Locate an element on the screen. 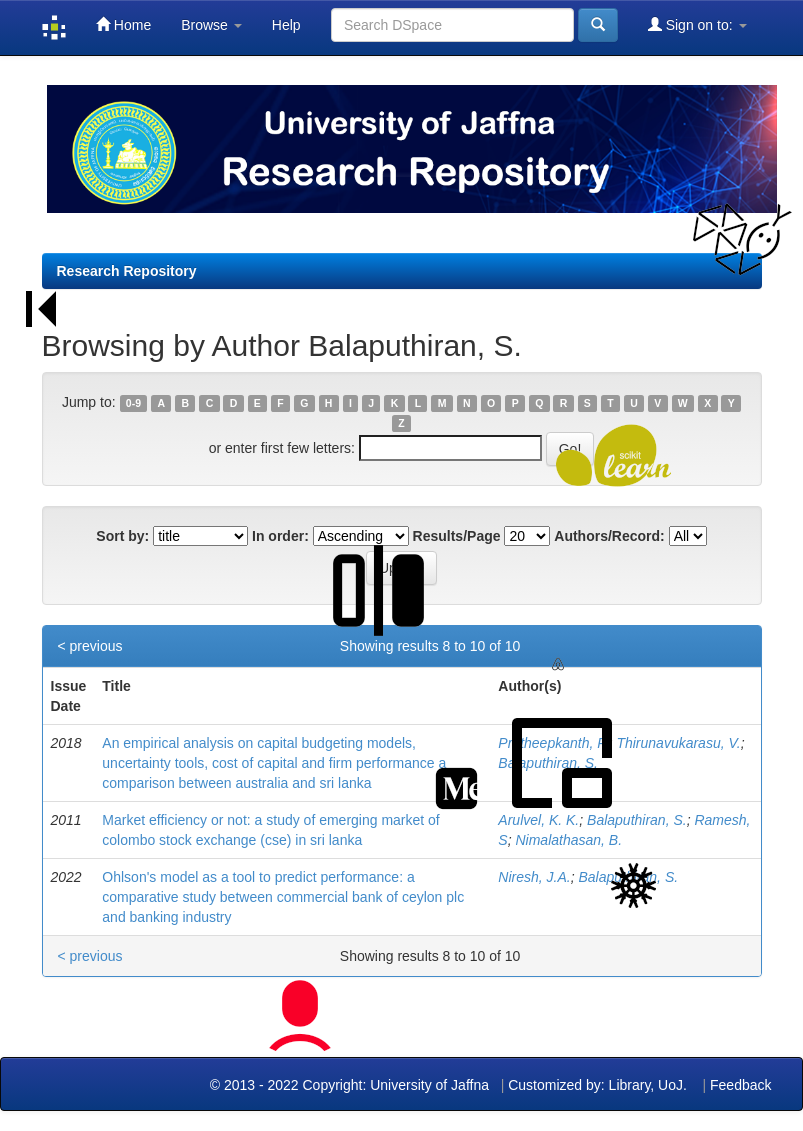 The width and height of the screenshot is (803, 1131). flip image horizontally is located at coordinates (378, 590).